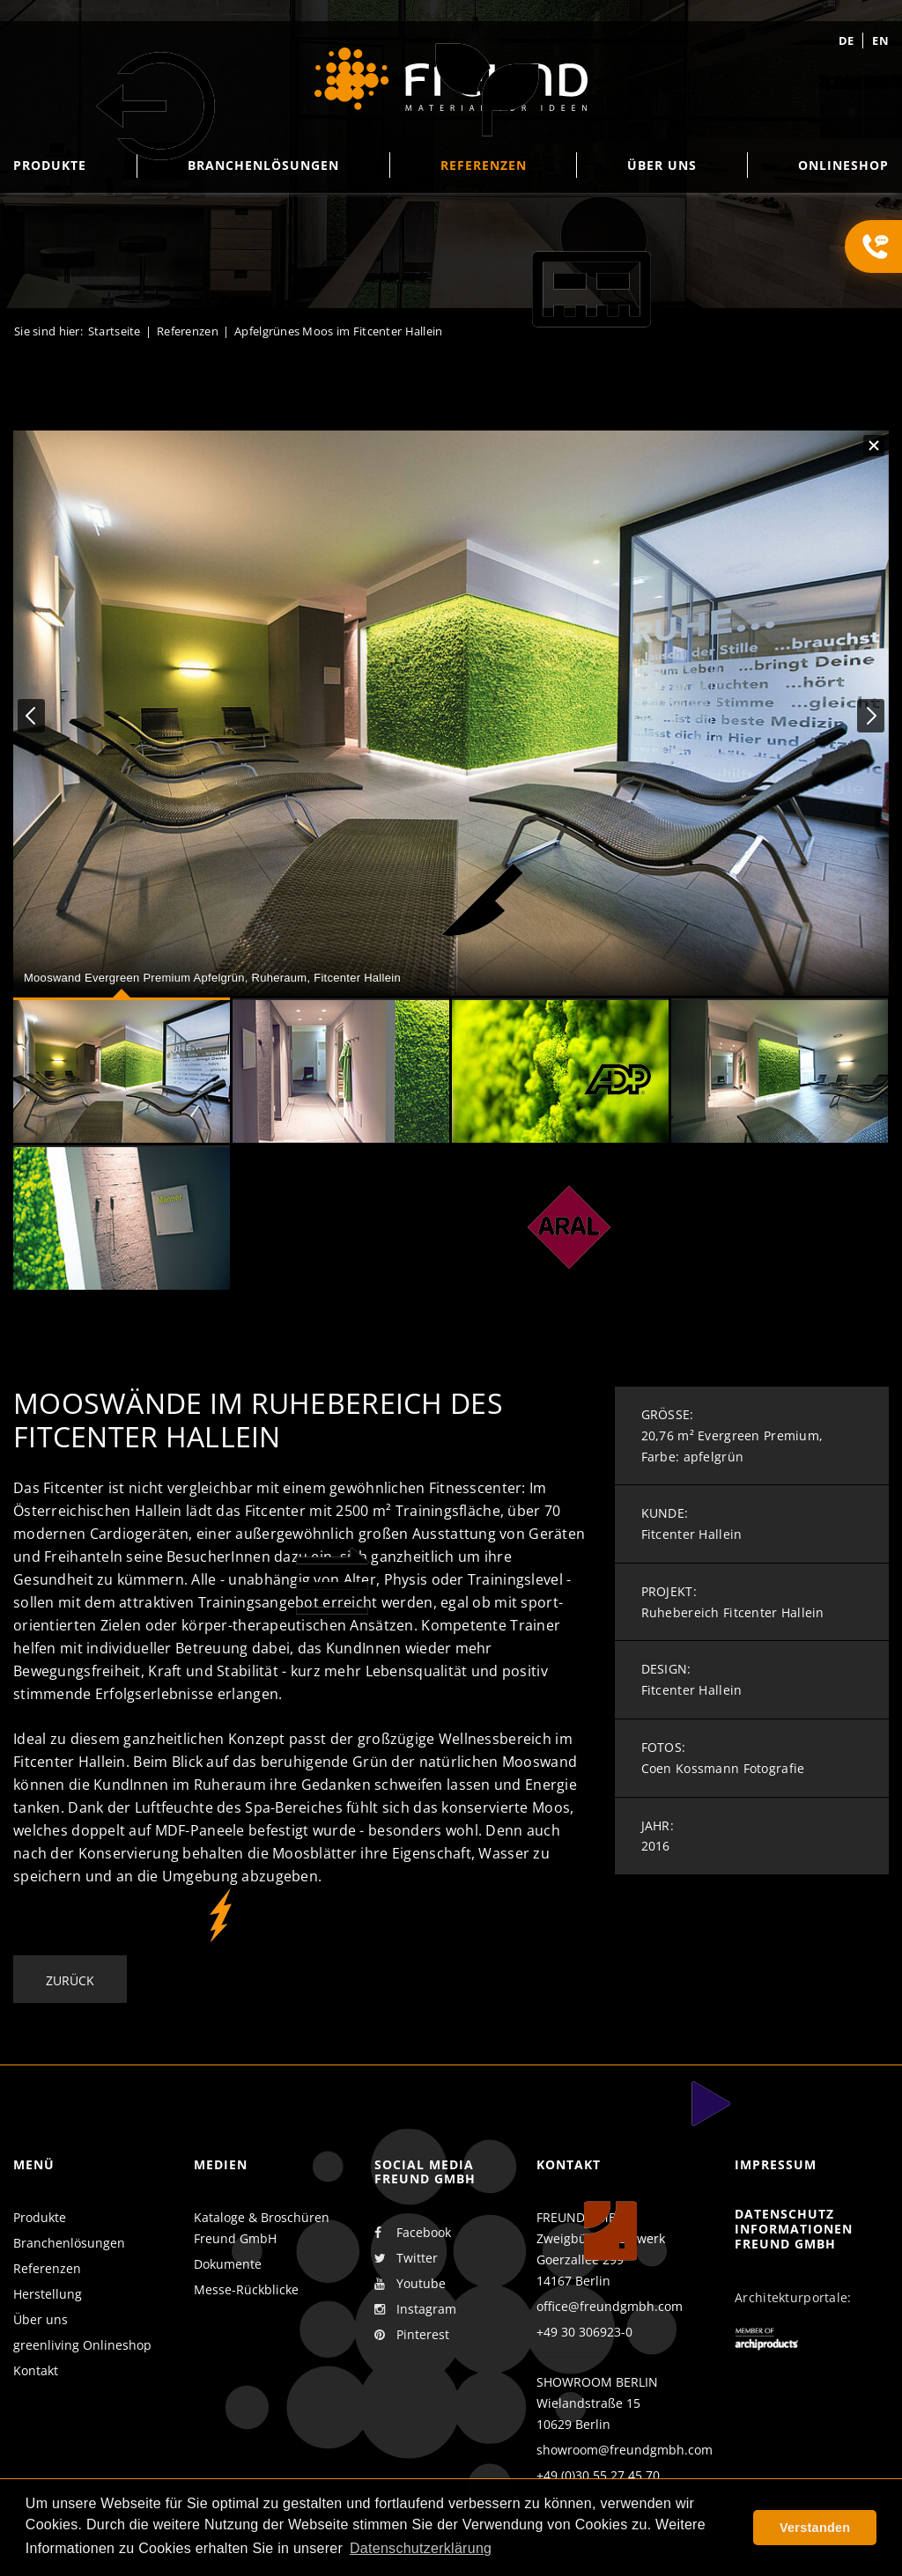  What do you see at coordinates (591, 289) in the screenshot?
I see `view RAM or memory usage` at bounding box center [591, 289].